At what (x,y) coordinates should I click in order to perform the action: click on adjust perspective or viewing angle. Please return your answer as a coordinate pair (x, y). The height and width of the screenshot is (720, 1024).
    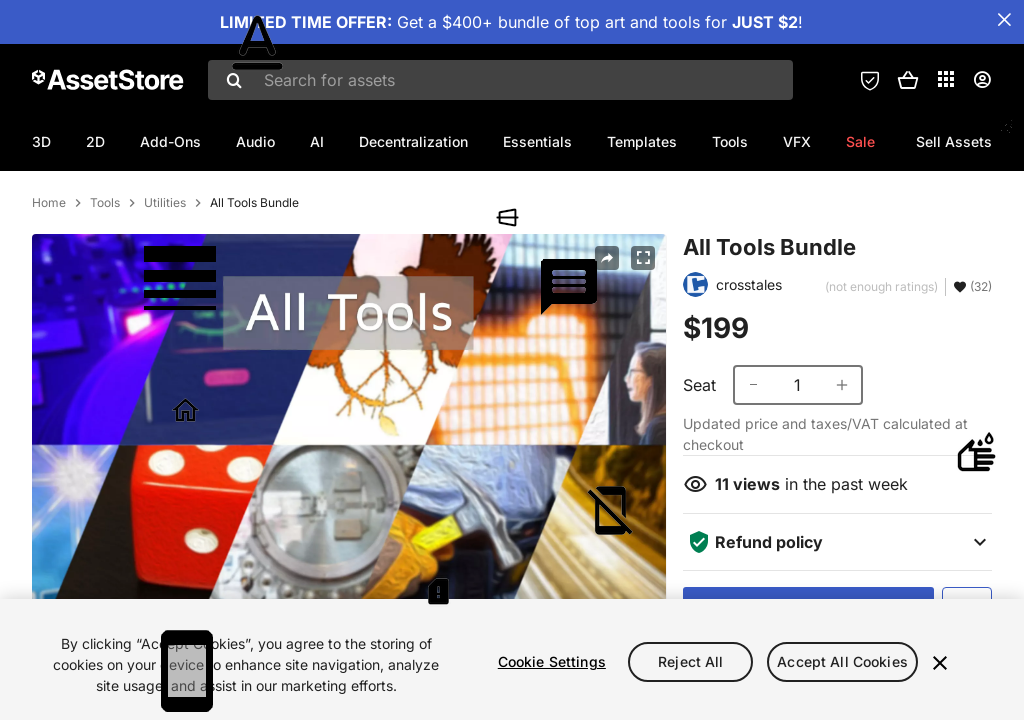
    Looking at the image, I should click on (507, 217).